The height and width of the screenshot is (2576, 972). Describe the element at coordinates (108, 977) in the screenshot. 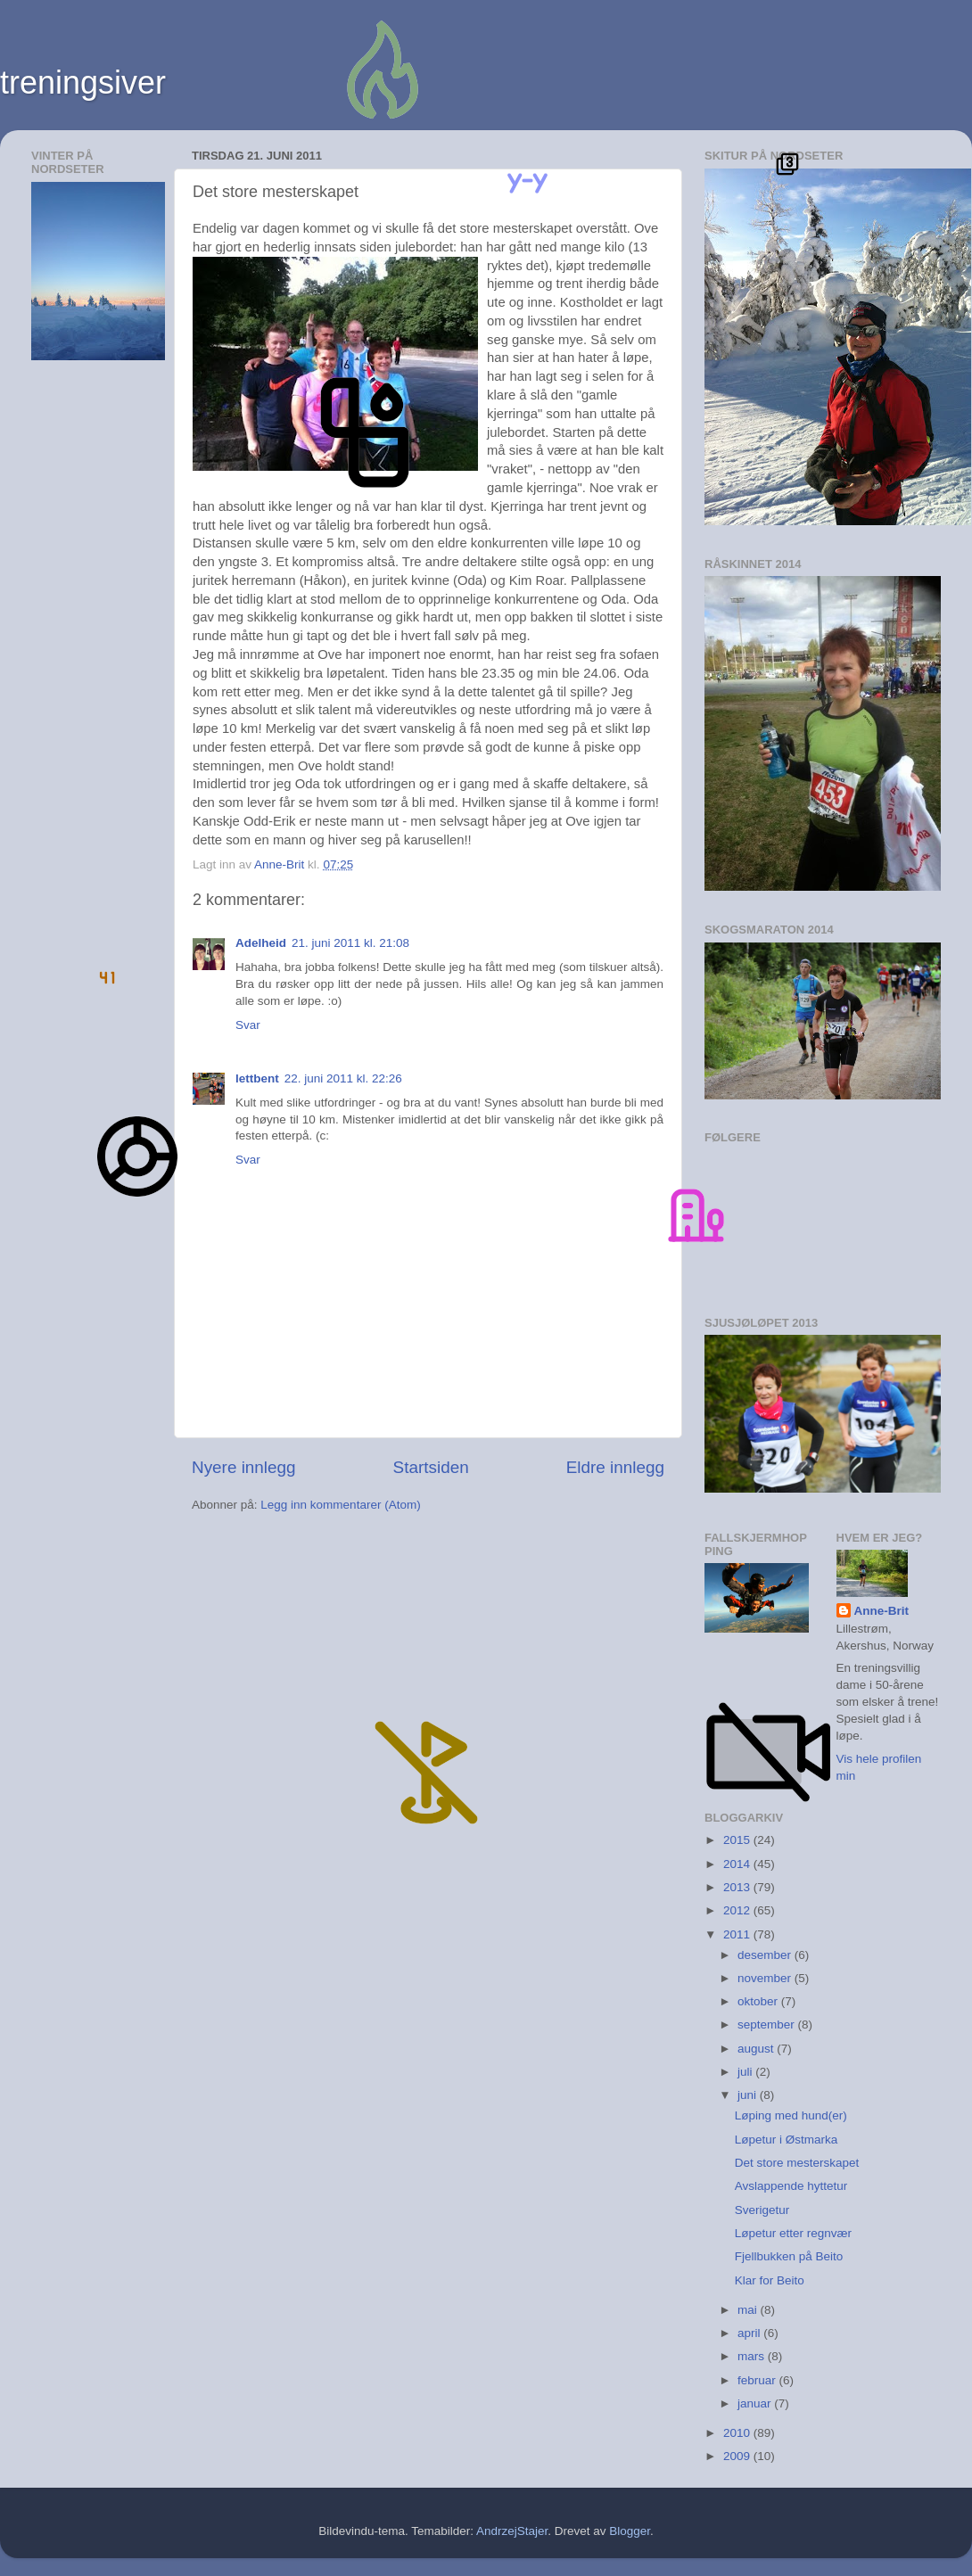

I see `indicates item number 41 in a list or sequence` at that location.